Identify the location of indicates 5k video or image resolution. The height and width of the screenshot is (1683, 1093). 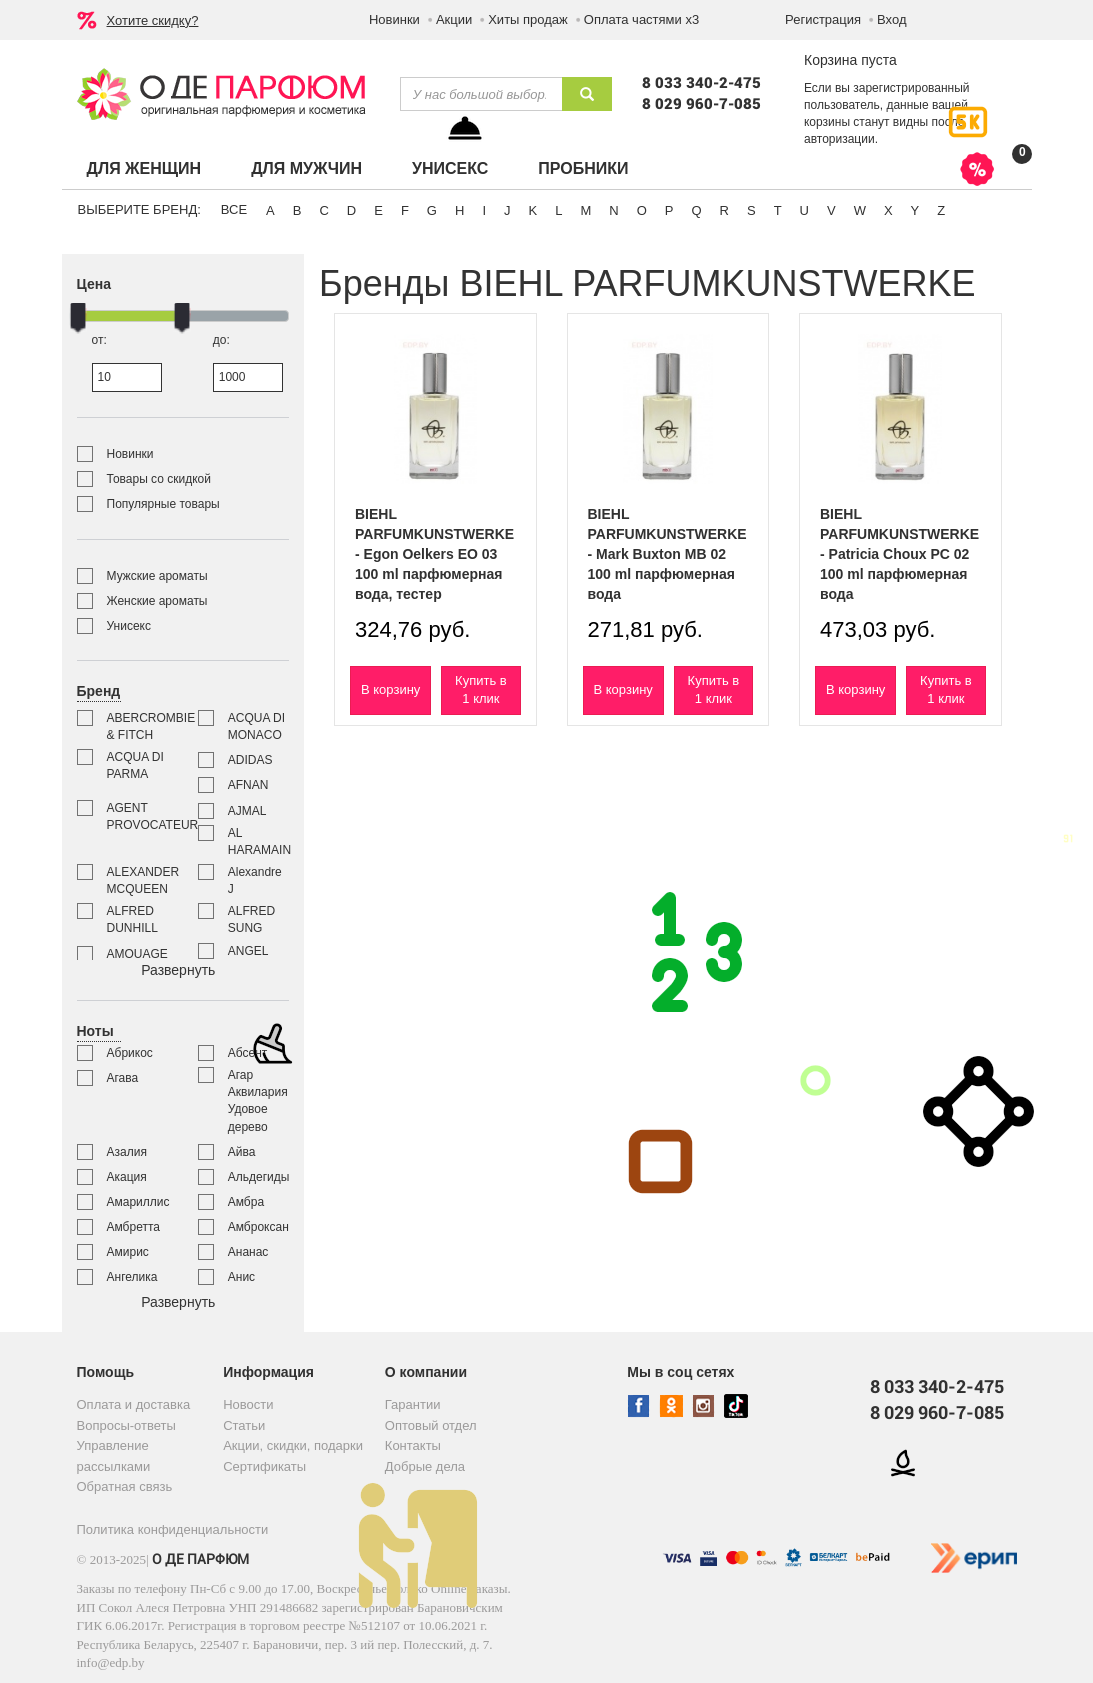
(968, 122).